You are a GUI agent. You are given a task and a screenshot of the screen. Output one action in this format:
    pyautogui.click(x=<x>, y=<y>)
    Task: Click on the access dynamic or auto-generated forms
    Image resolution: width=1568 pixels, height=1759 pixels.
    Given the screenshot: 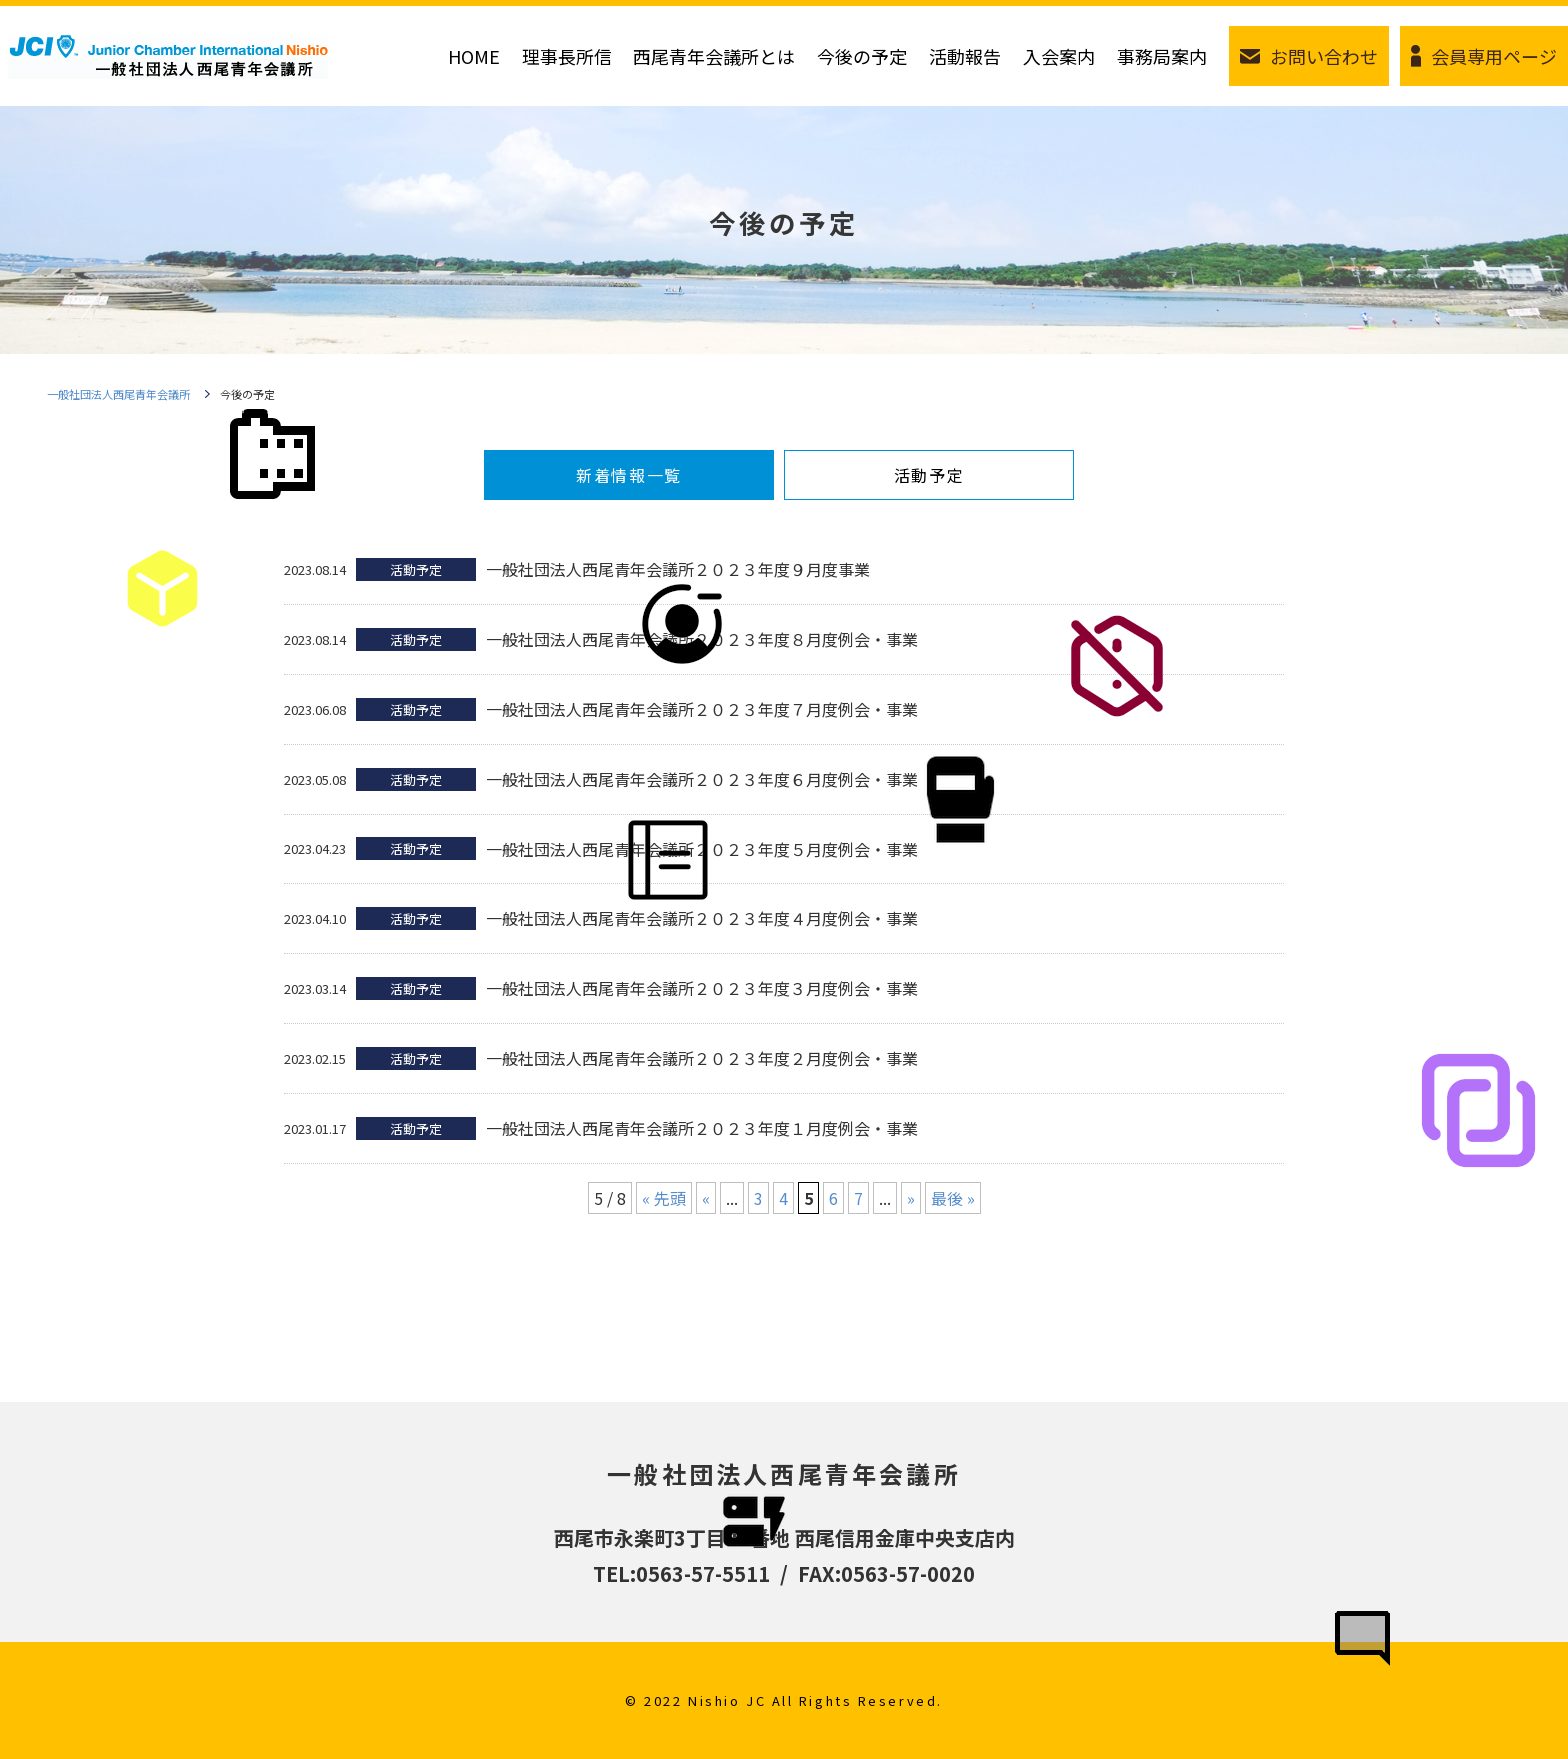 What is the action you would take?
    pyautogui.click(x=754, y=1521)
    